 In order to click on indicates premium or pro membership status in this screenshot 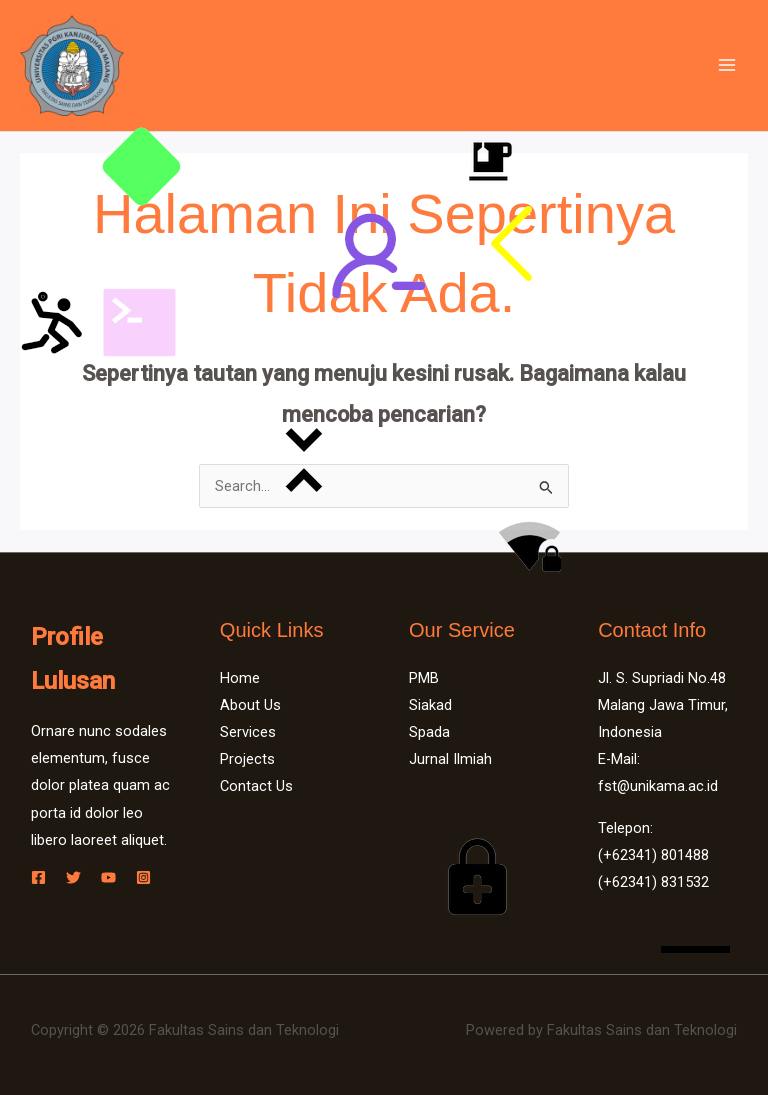, I will do `click(141, 166)`.